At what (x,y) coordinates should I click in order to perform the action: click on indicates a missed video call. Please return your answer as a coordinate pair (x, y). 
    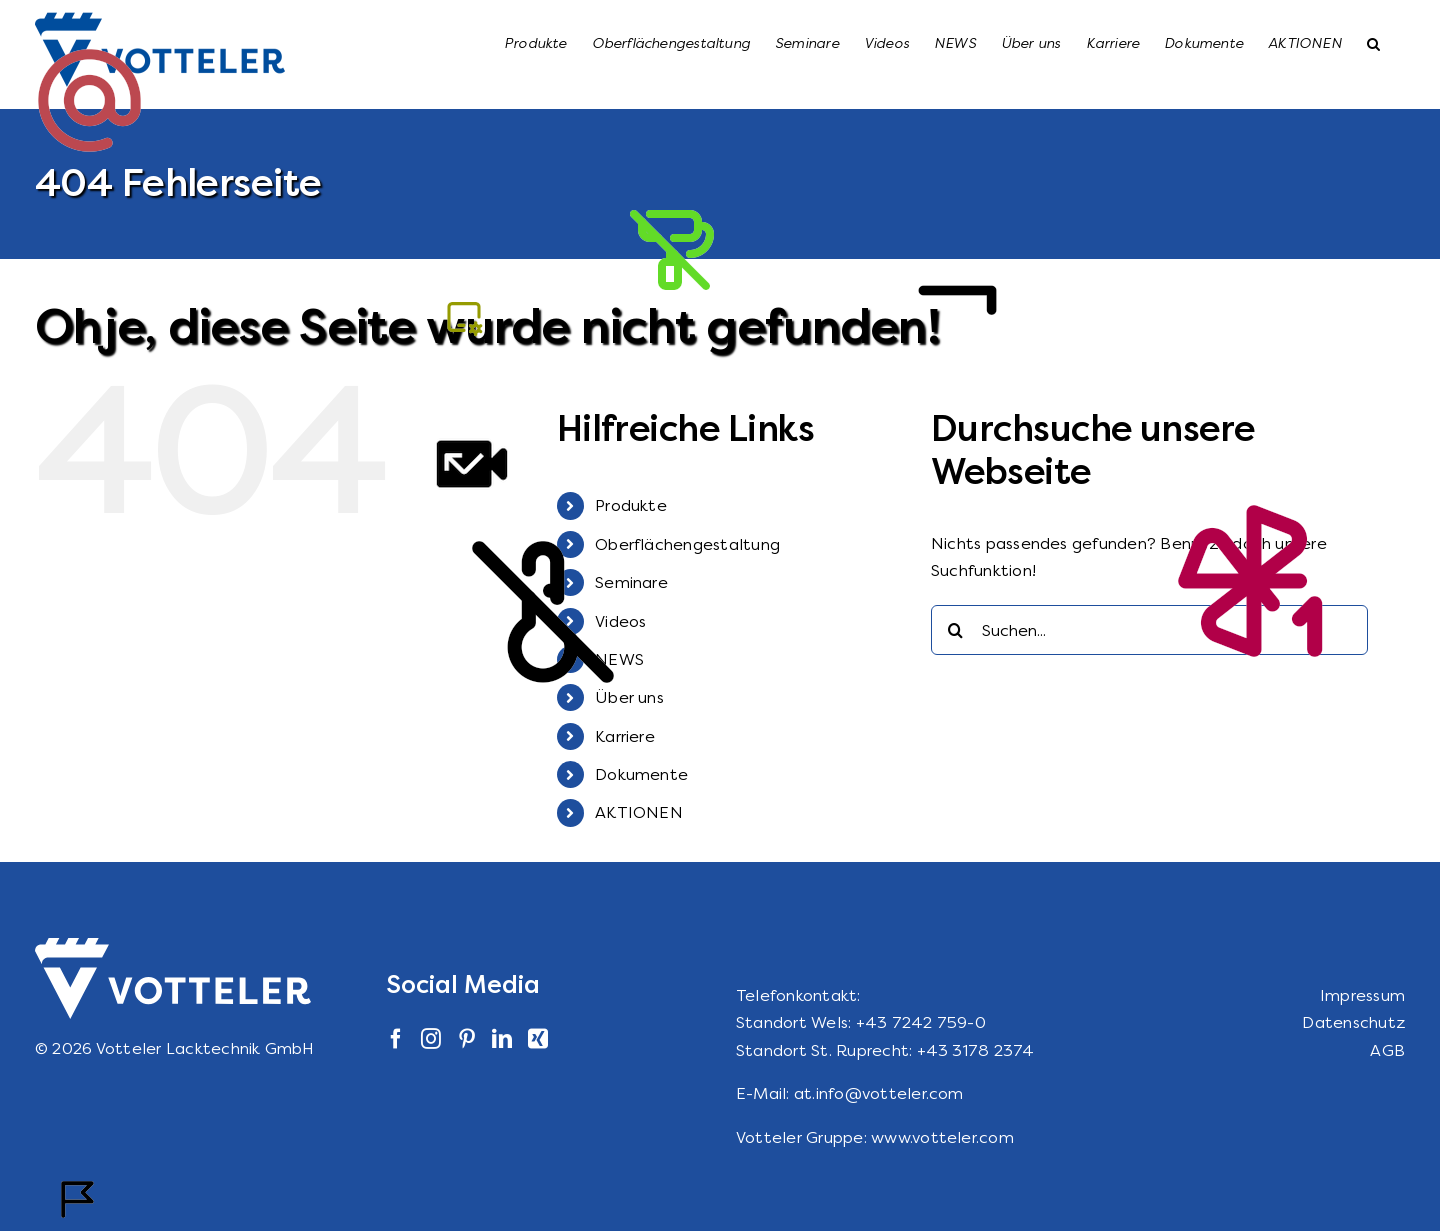
    Looking at the image, I should click on (472, 464).